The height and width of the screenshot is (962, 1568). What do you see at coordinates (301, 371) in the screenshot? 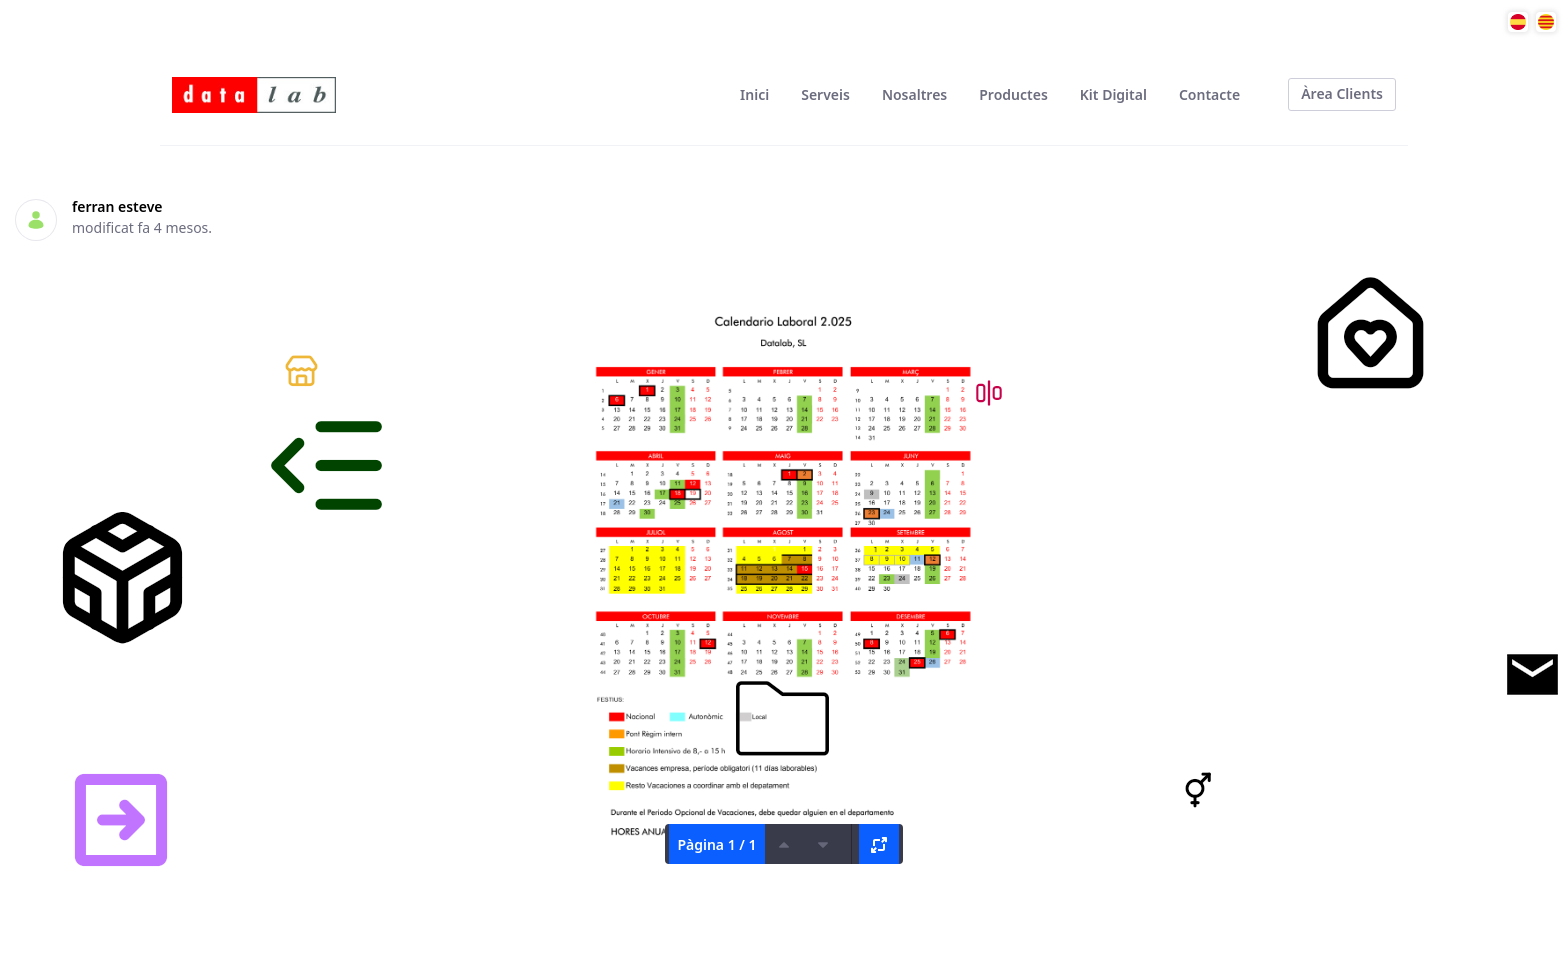
I see `browse or open the store` at bounding box center [301, 371].